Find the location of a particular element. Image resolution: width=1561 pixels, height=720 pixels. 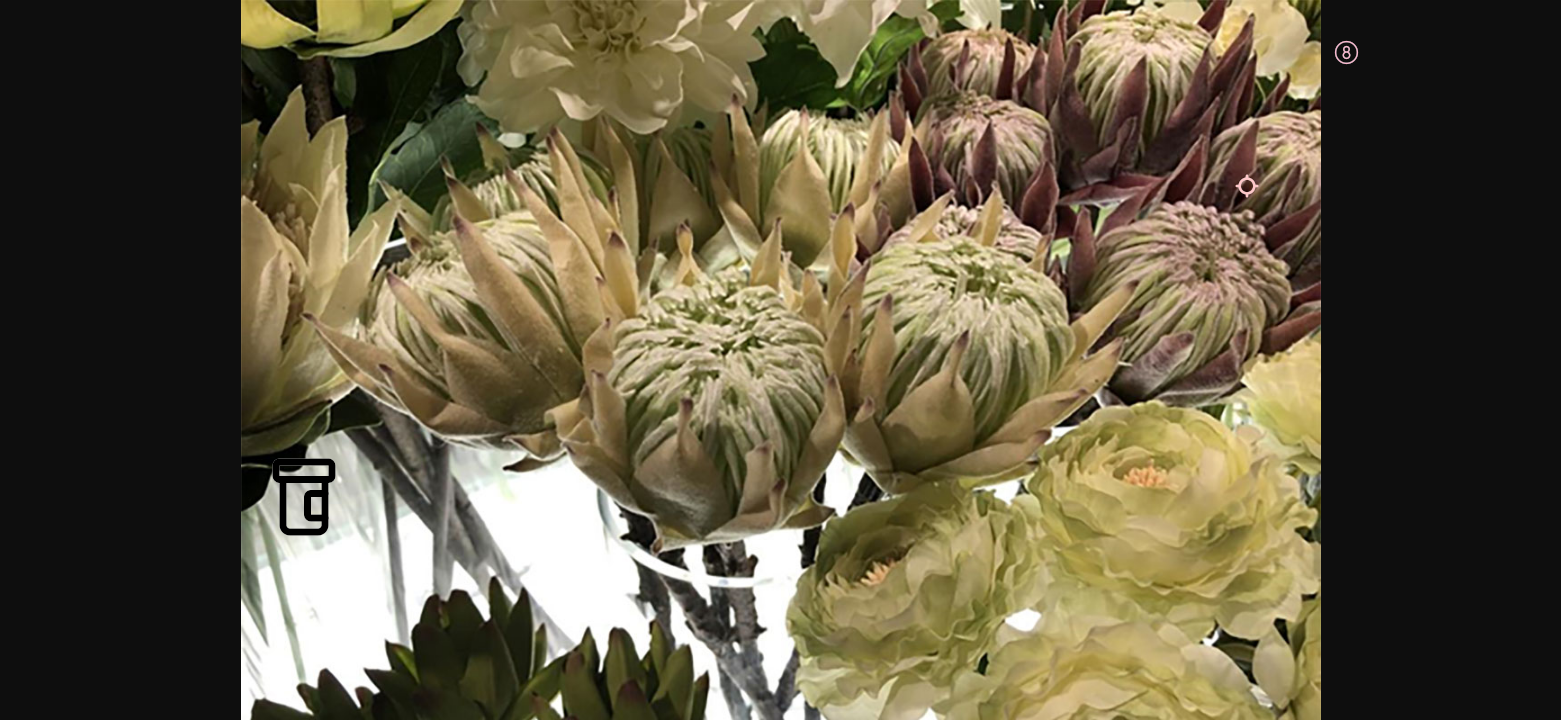

indicates step 8 in a multi-step process is located at coordinates (1346, 52).